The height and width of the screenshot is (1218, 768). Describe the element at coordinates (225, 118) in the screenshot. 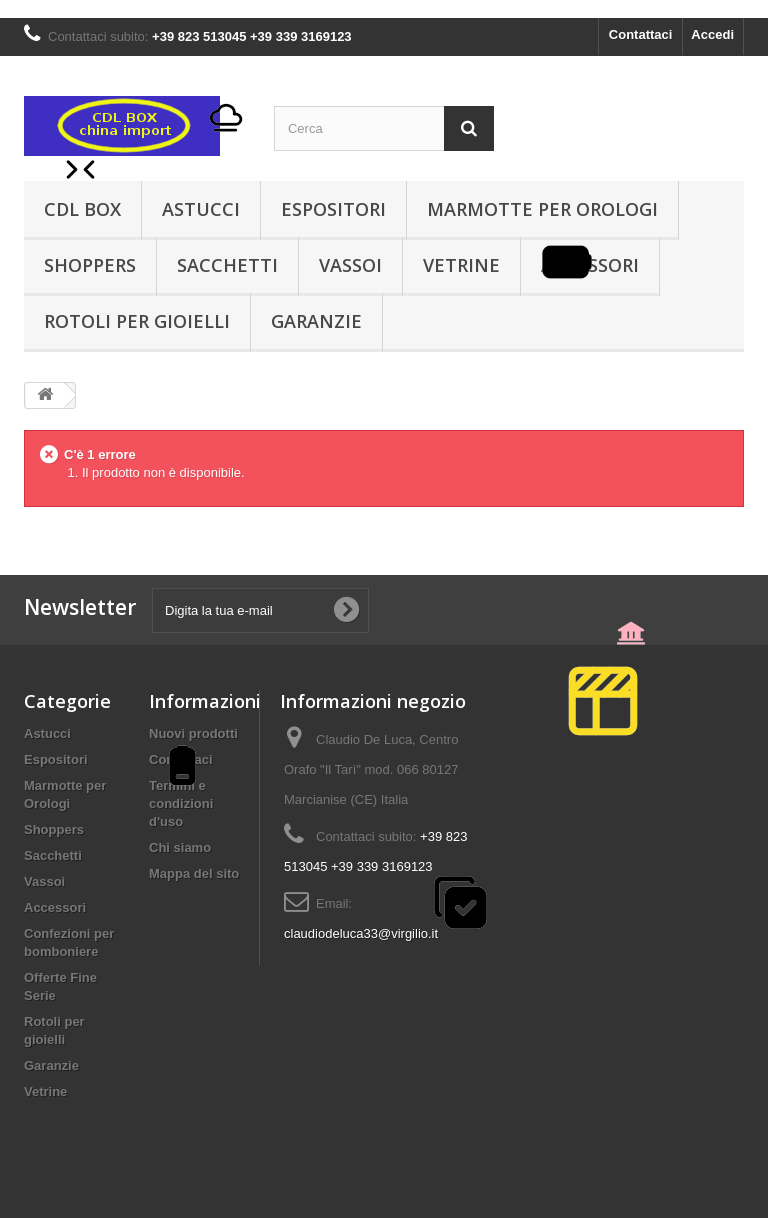

I see `indicates foggy weather conditions` at that location.